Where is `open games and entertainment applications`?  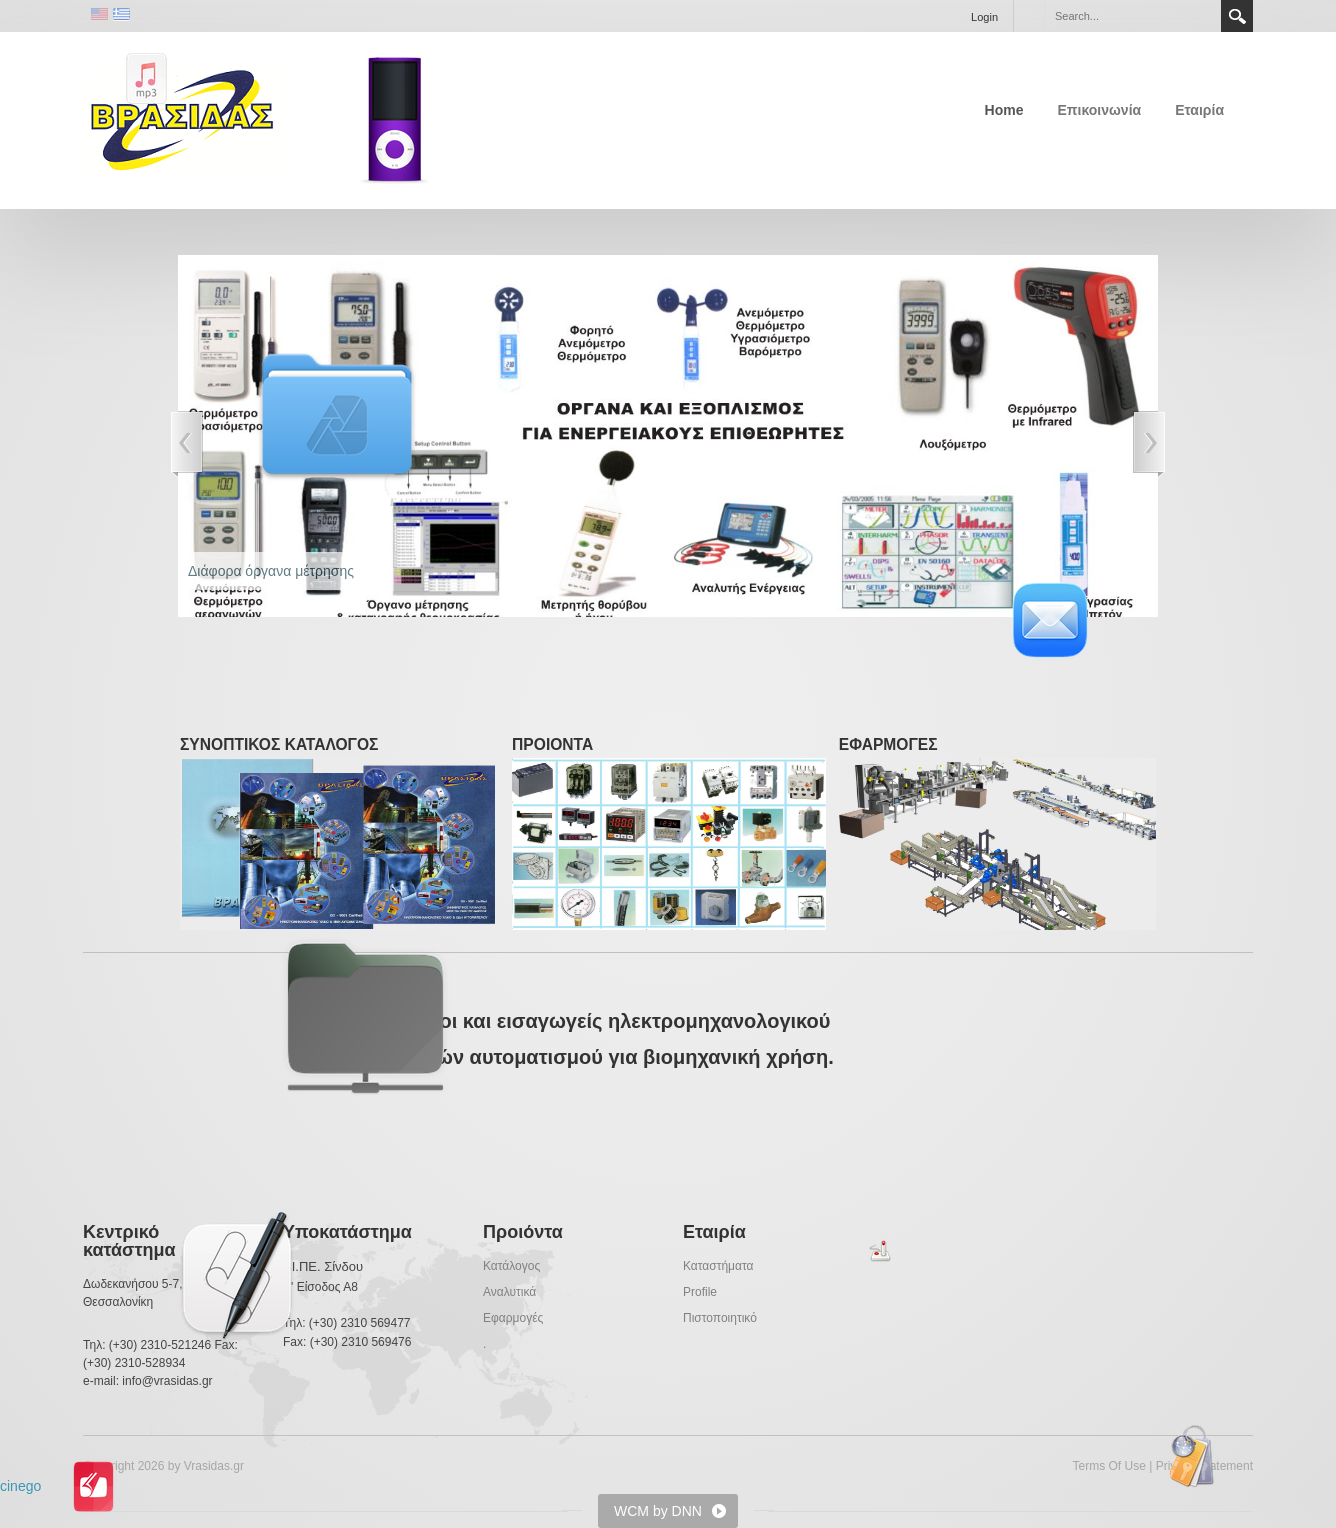 open games and entertainment applications is located at coordinates (880, 1251).